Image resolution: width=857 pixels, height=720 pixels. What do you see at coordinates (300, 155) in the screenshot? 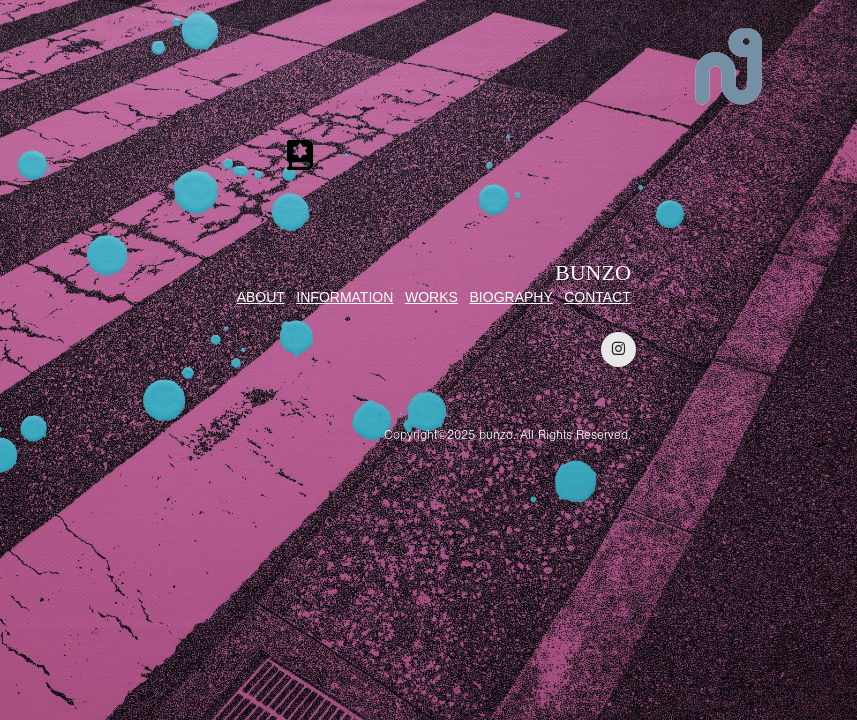
I see `access Jewish religious texts or scriptures` at bounding box center [300, 155].